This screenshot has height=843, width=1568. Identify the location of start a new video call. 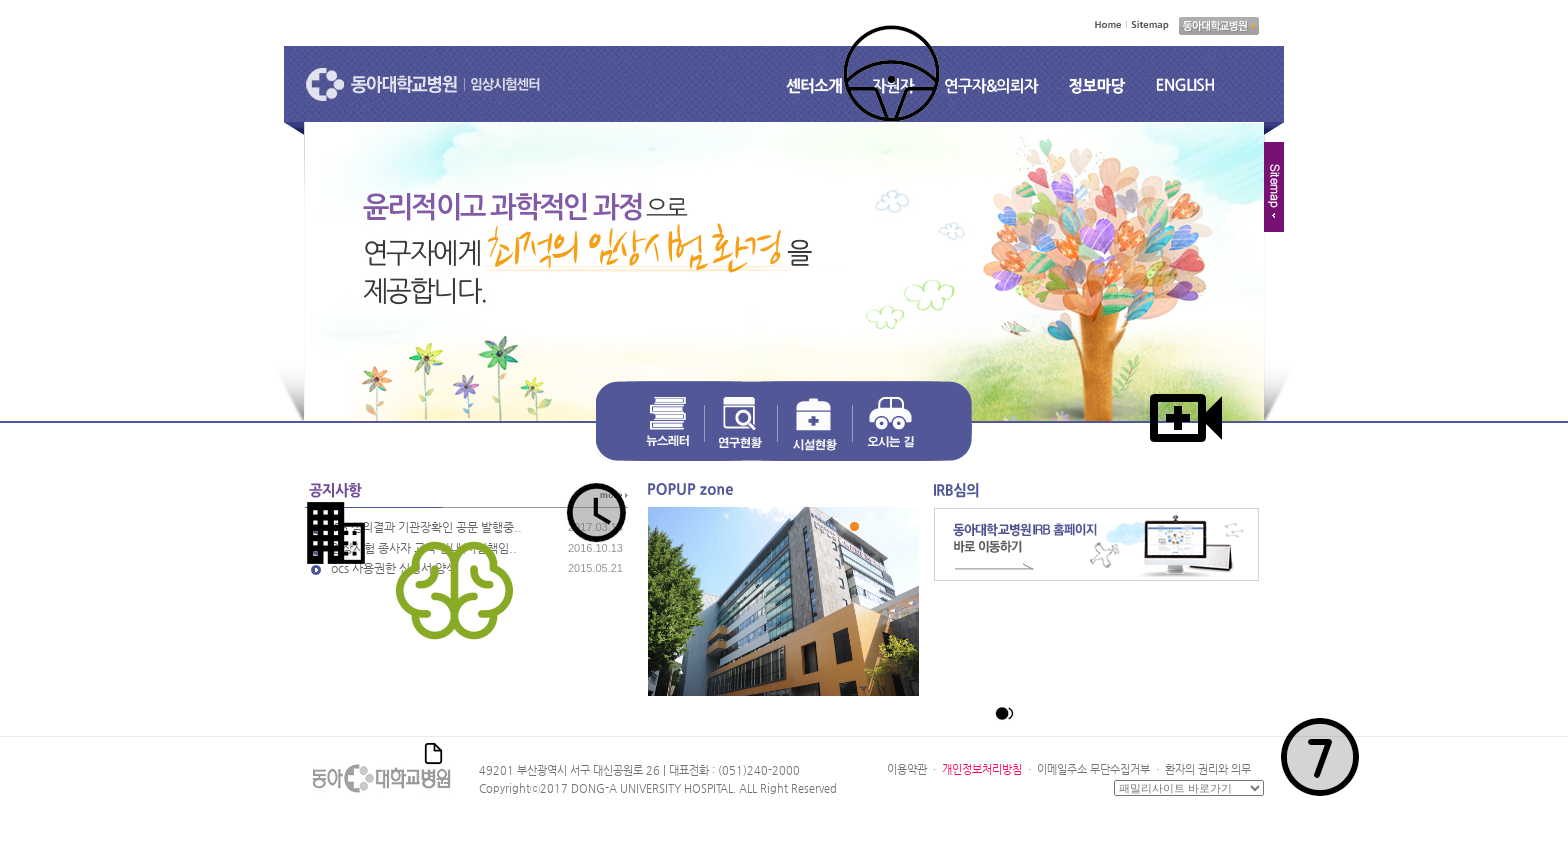
(1186, 418).